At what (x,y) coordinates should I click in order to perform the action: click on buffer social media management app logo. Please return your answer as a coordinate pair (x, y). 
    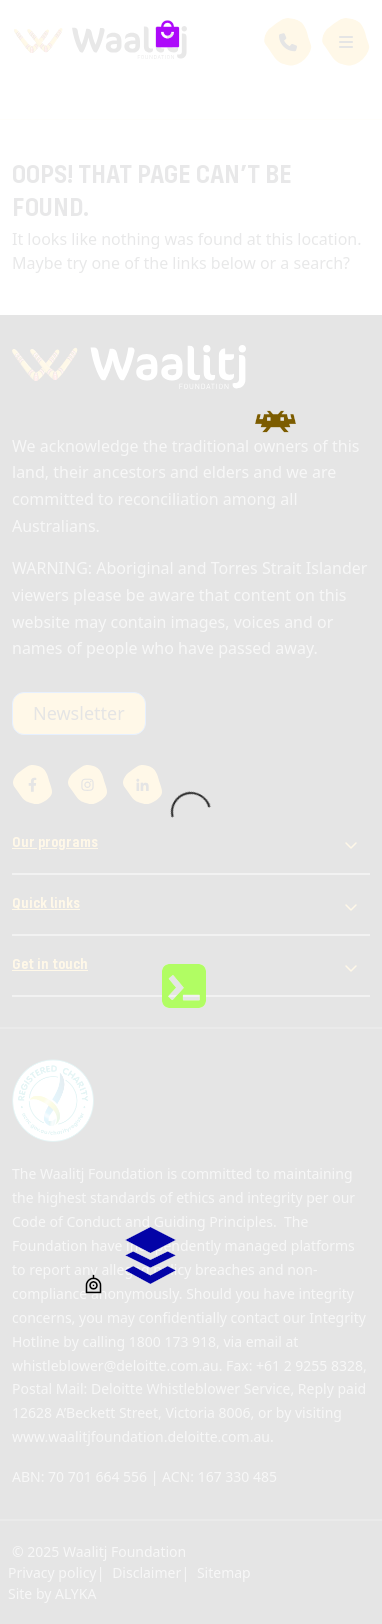
    Looking at the image, I should click on (150, 1255).